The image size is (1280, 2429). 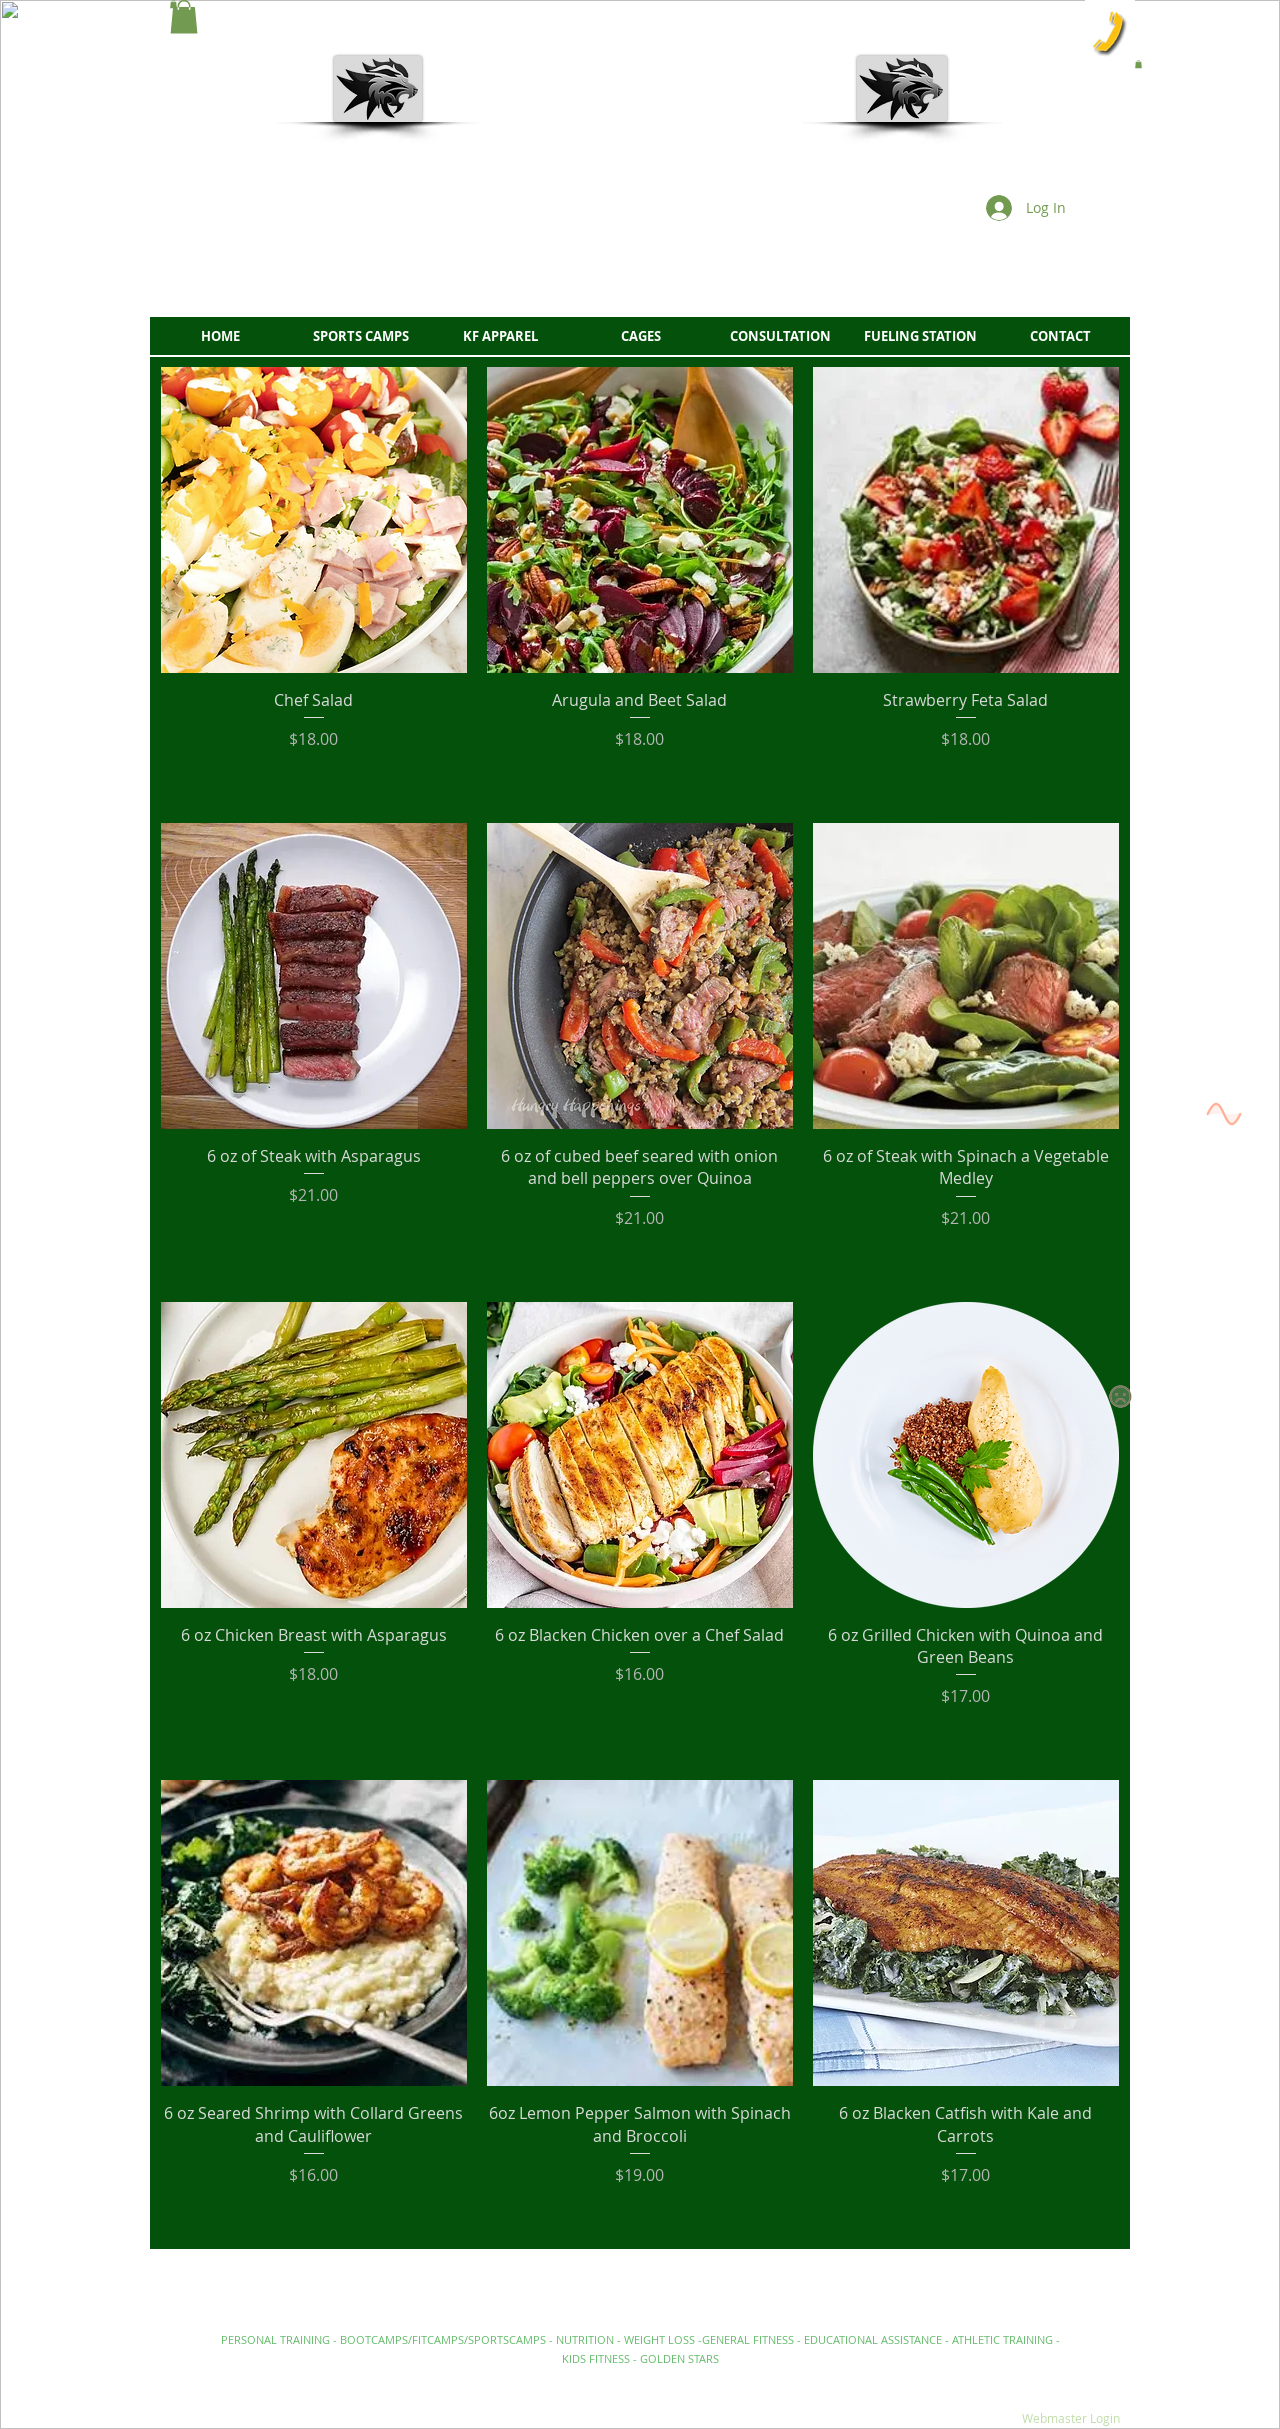 What do you see at coordinates (1120, 1396) in the screenshot?
I see `indicate negative feedback or dissatisfaction` at bounding box center [1120, 1396].